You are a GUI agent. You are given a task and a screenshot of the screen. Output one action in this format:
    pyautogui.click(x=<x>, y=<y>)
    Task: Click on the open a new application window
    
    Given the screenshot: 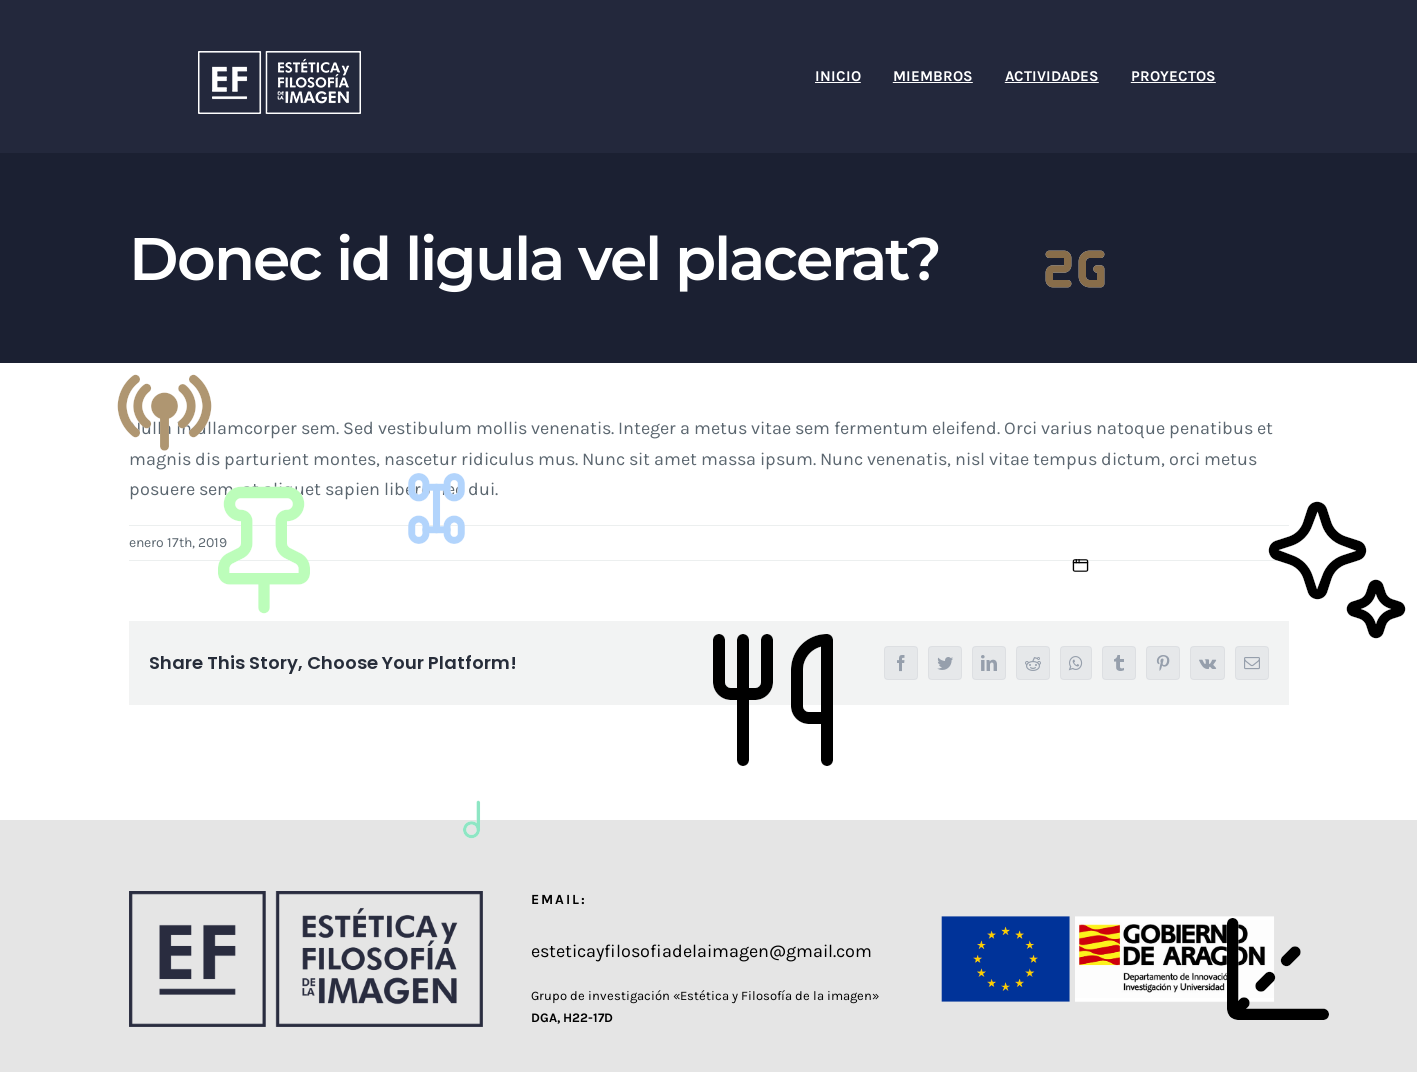 What is the action you would take?
    pyautogui.click(x=1080, y=565)
    